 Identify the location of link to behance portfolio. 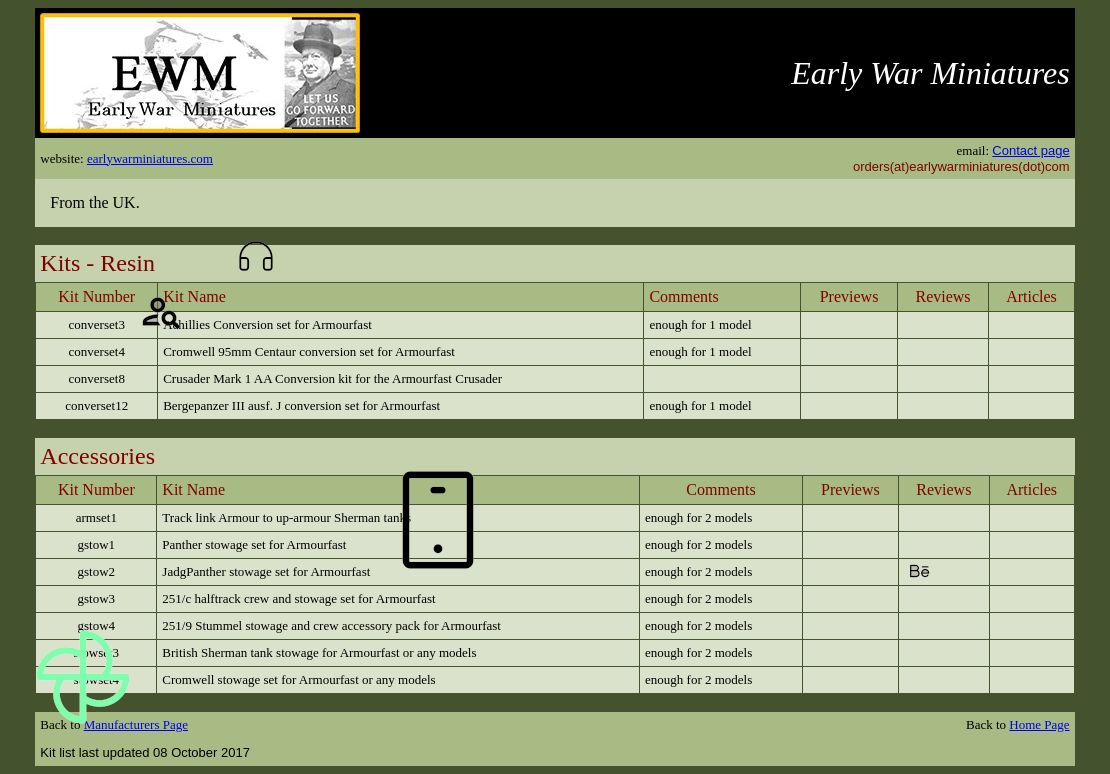
(919, 571).